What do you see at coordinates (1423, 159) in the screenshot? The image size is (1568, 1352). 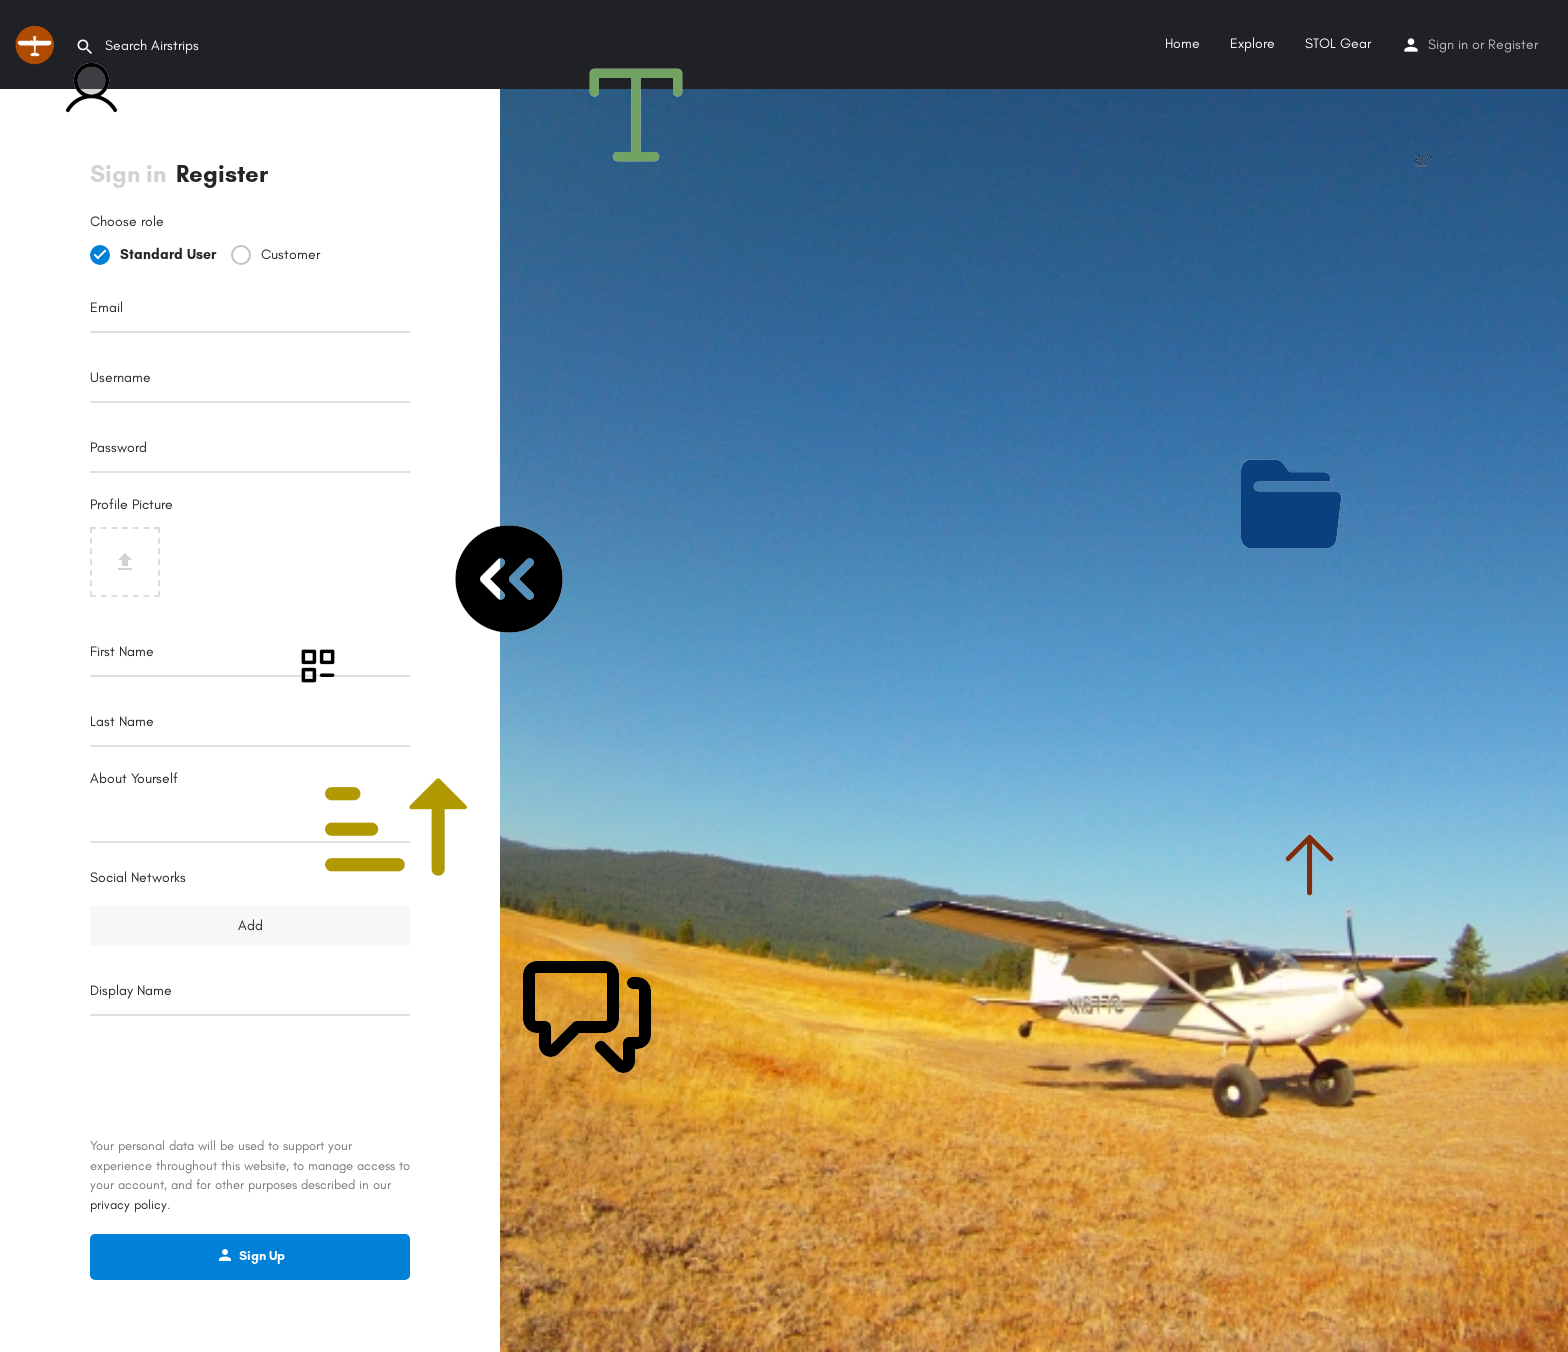 I see `flight departure status` at bounding box center [1423, 159].